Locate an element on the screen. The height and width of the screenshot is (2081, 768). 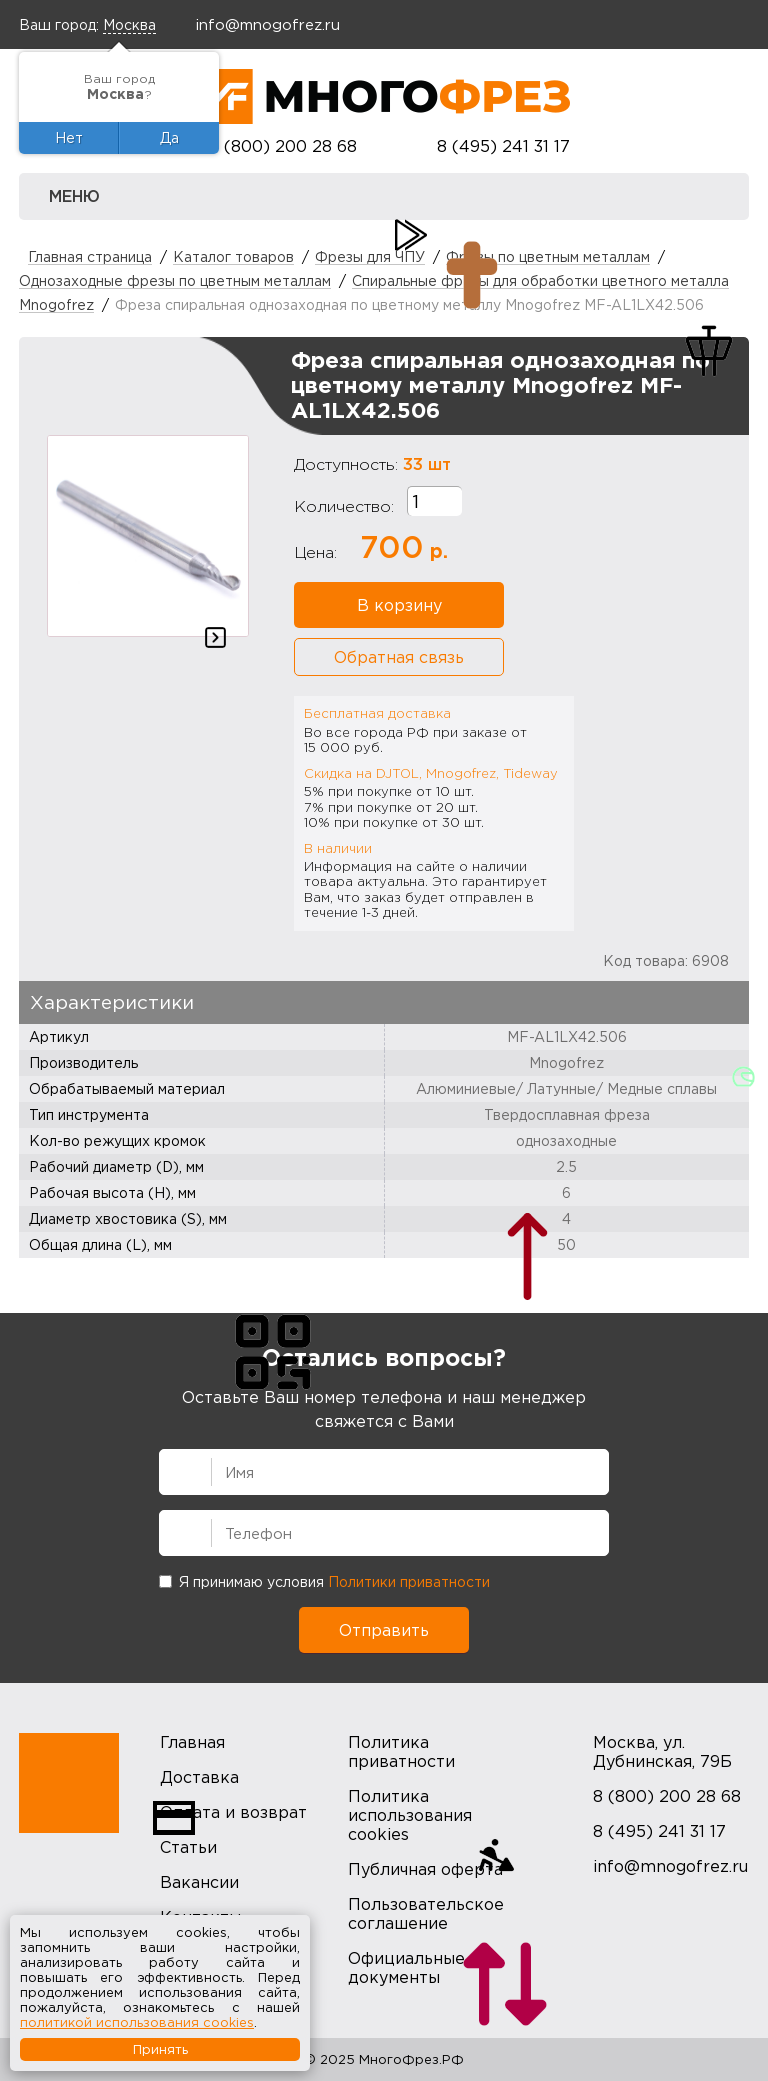
run all tasks or scripts is located at coordinates (410, 234).